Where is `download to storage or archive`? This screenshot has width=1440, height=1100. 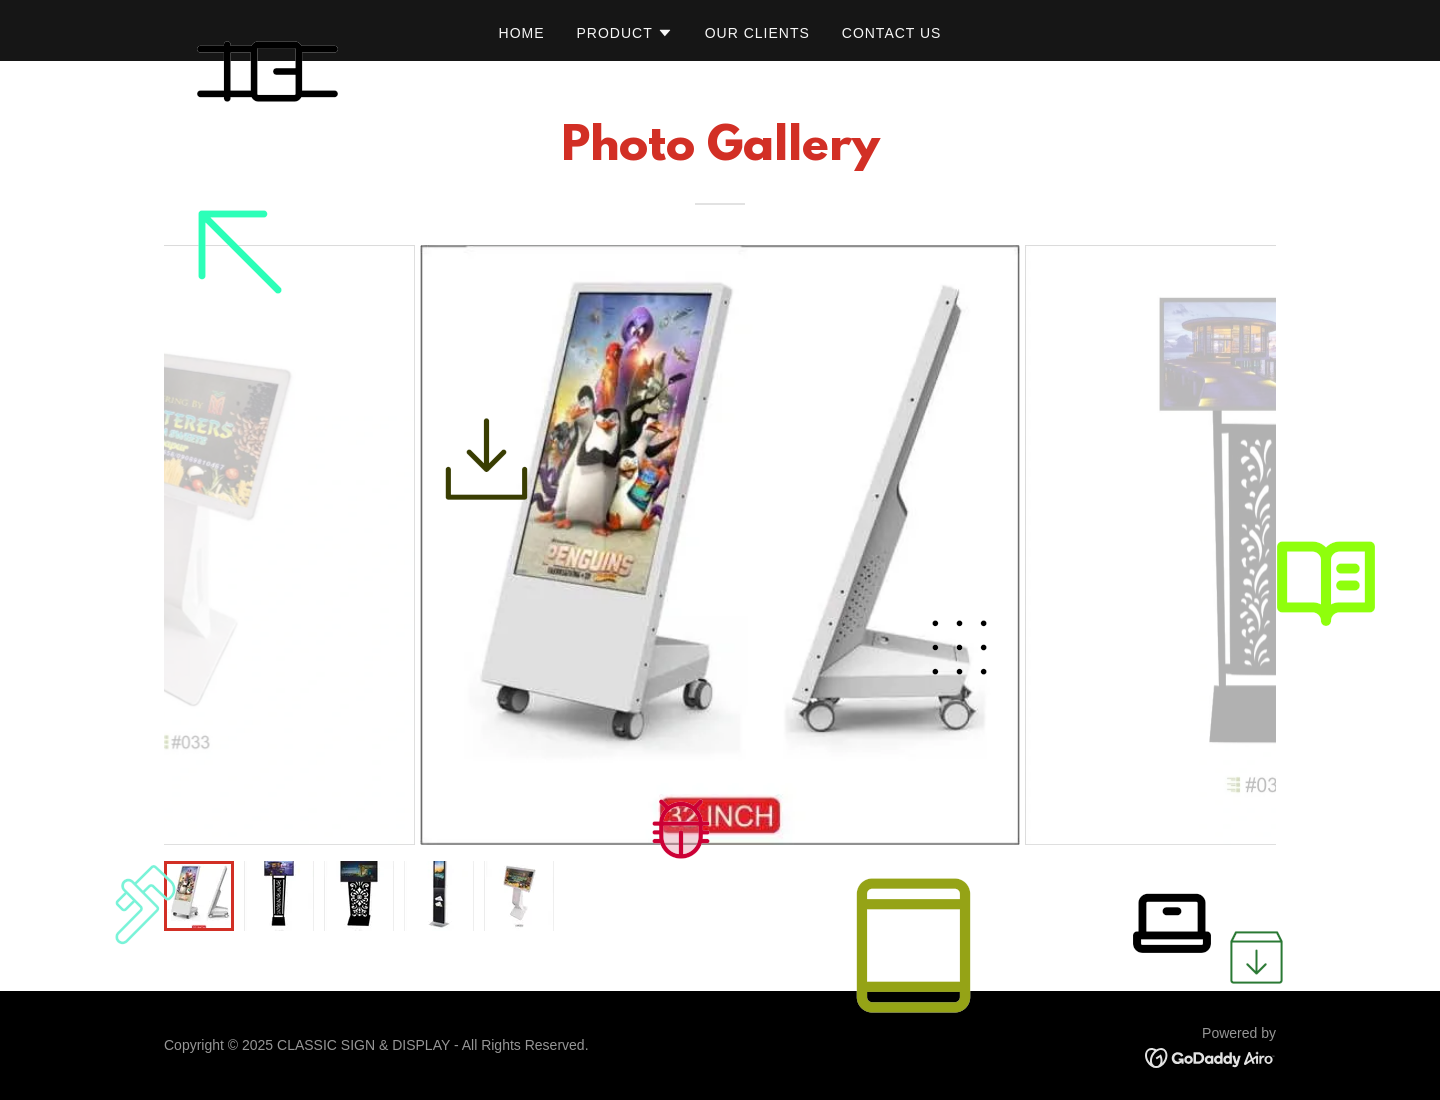 download to storage or archive is located at coordinates (1256, 957).